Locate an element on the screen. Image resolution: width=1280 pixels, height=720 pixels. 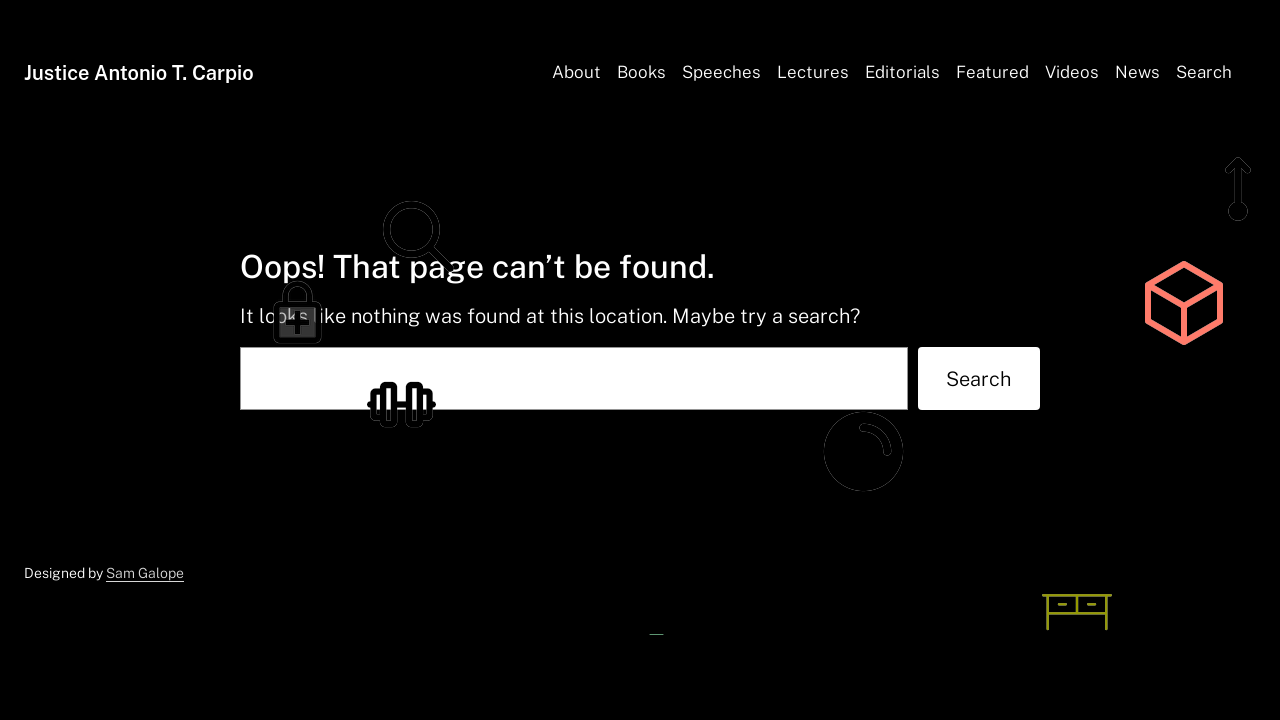
access desk or workspace settings is located at coordinates (1077, 611).